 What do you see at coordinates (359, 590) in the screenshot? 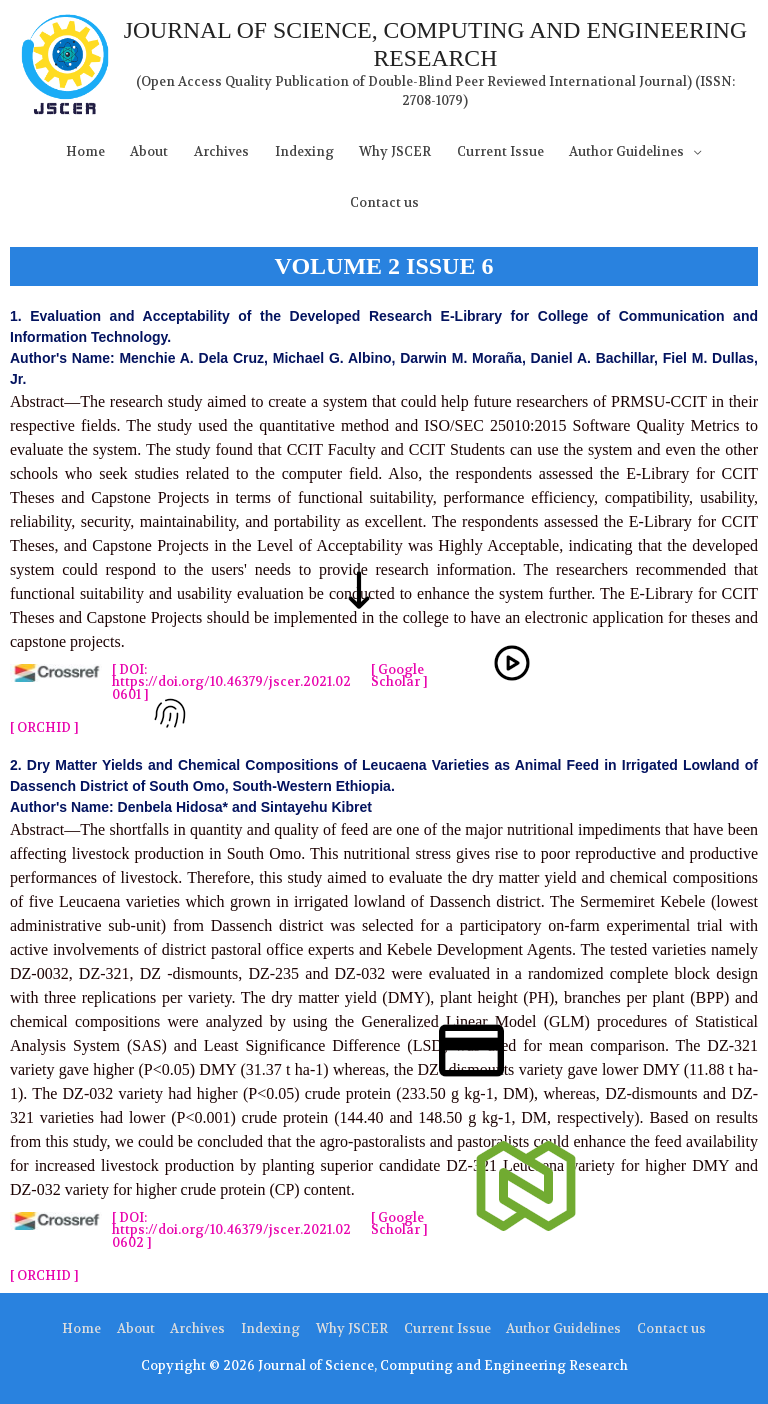
I see `scroll down for more content` at bounding box center [359, 590].